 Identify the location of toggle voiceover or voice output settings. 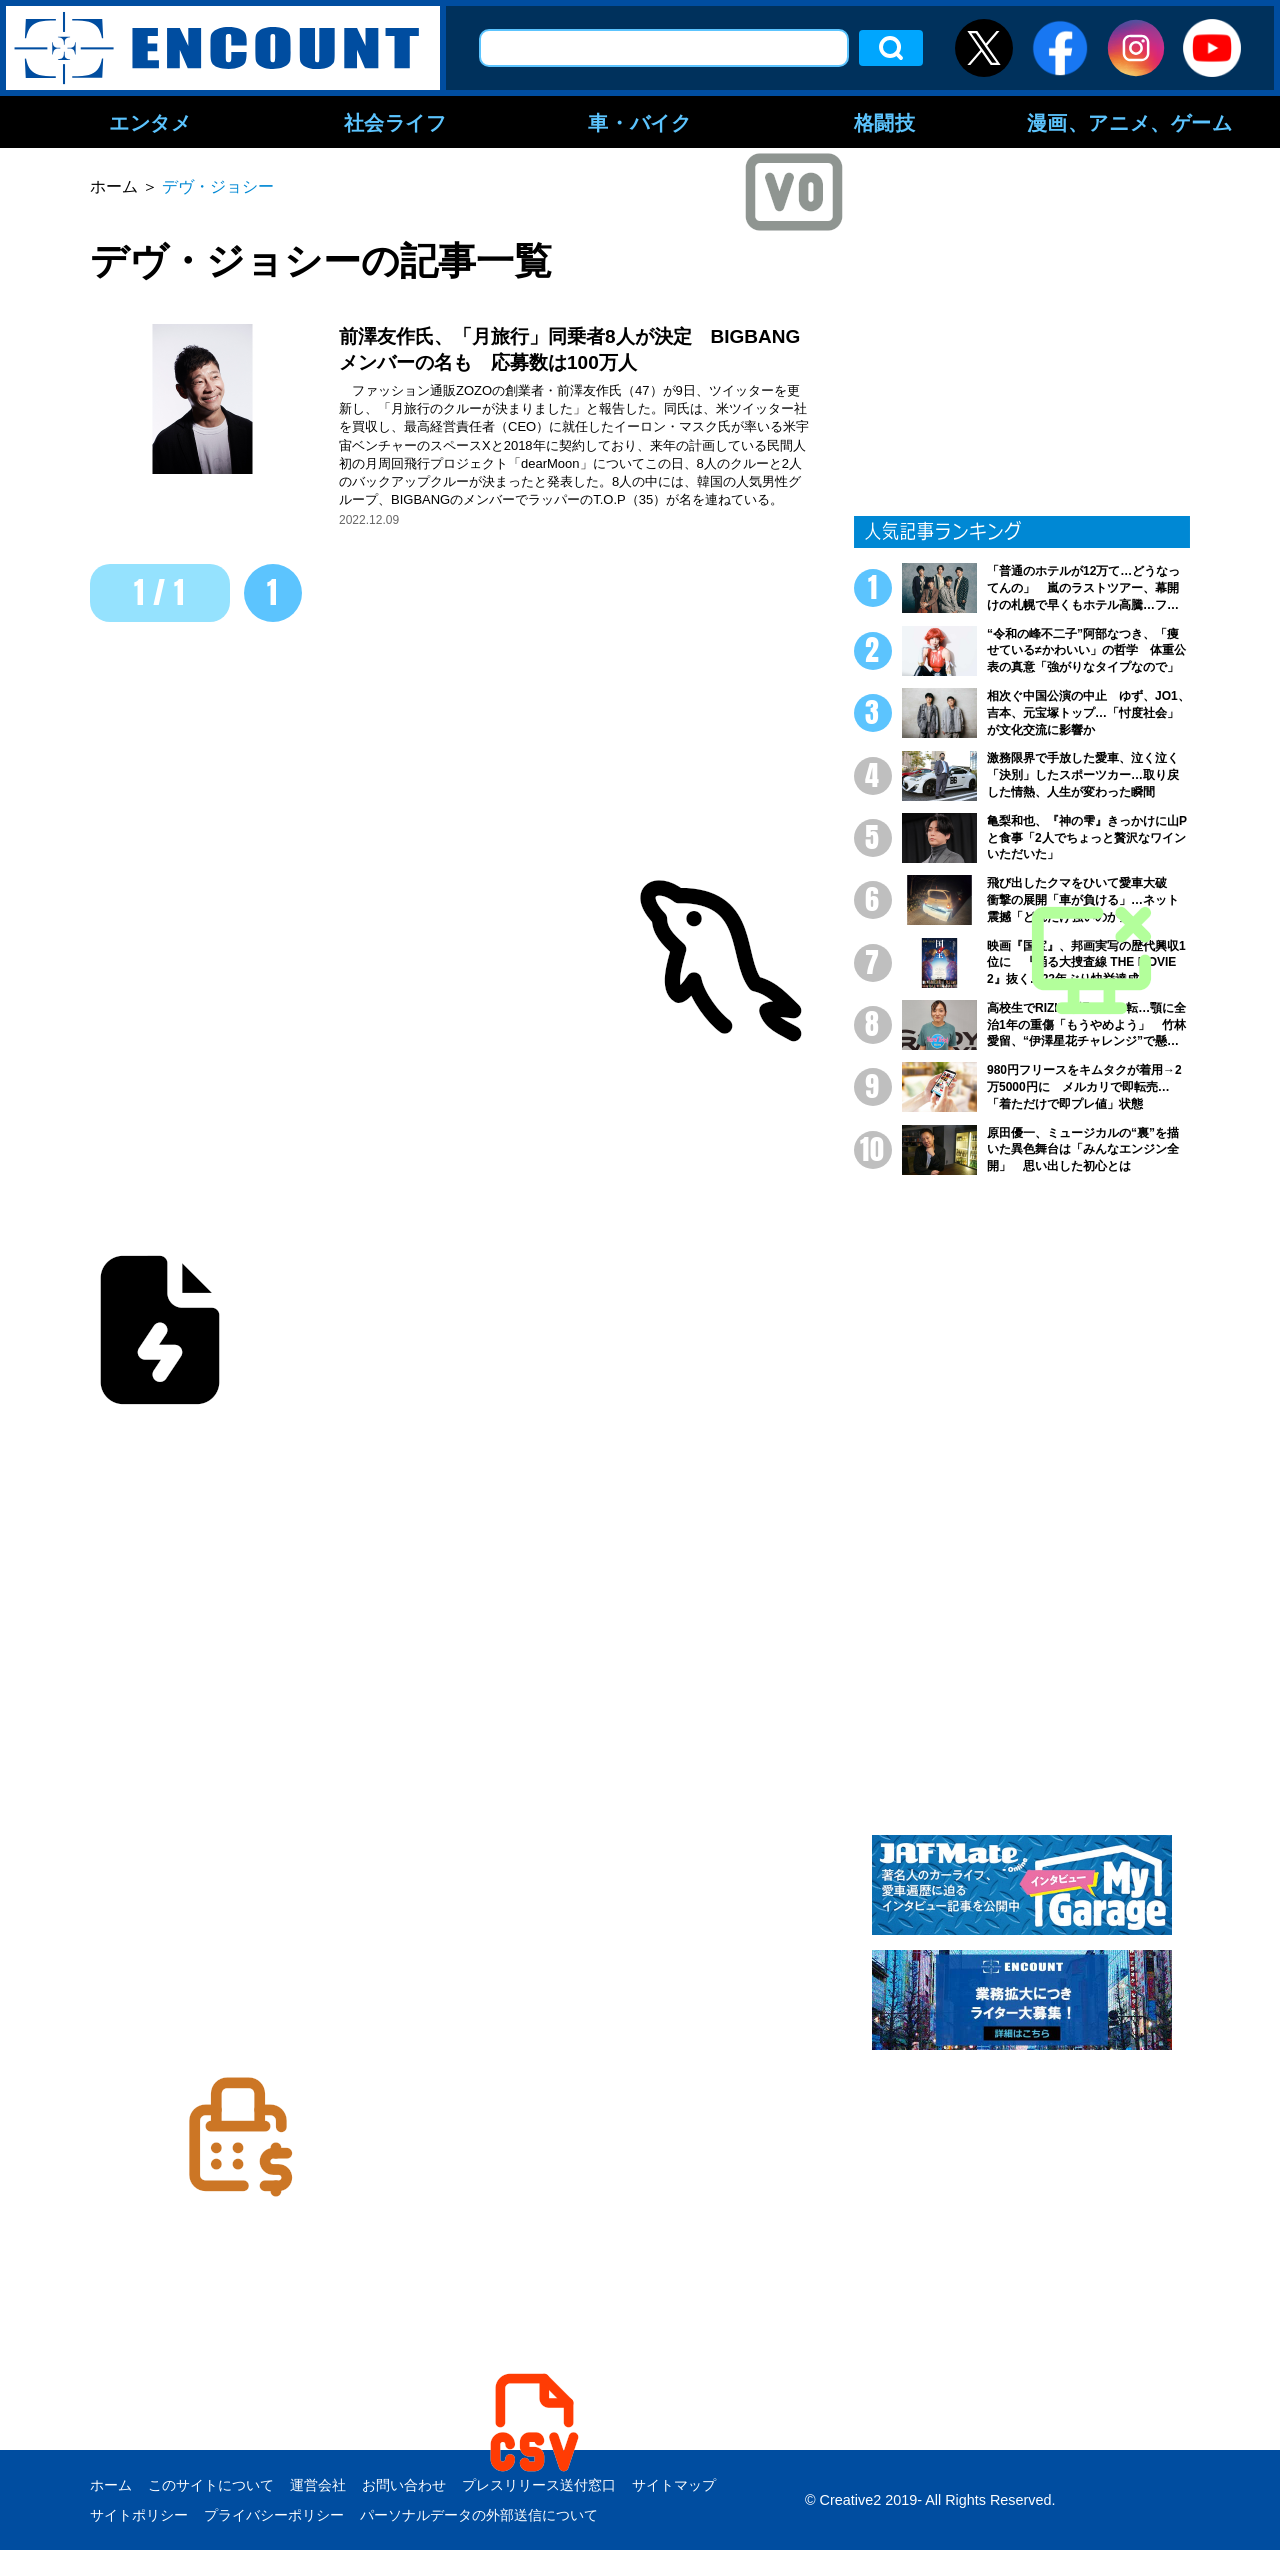
(794, 192).